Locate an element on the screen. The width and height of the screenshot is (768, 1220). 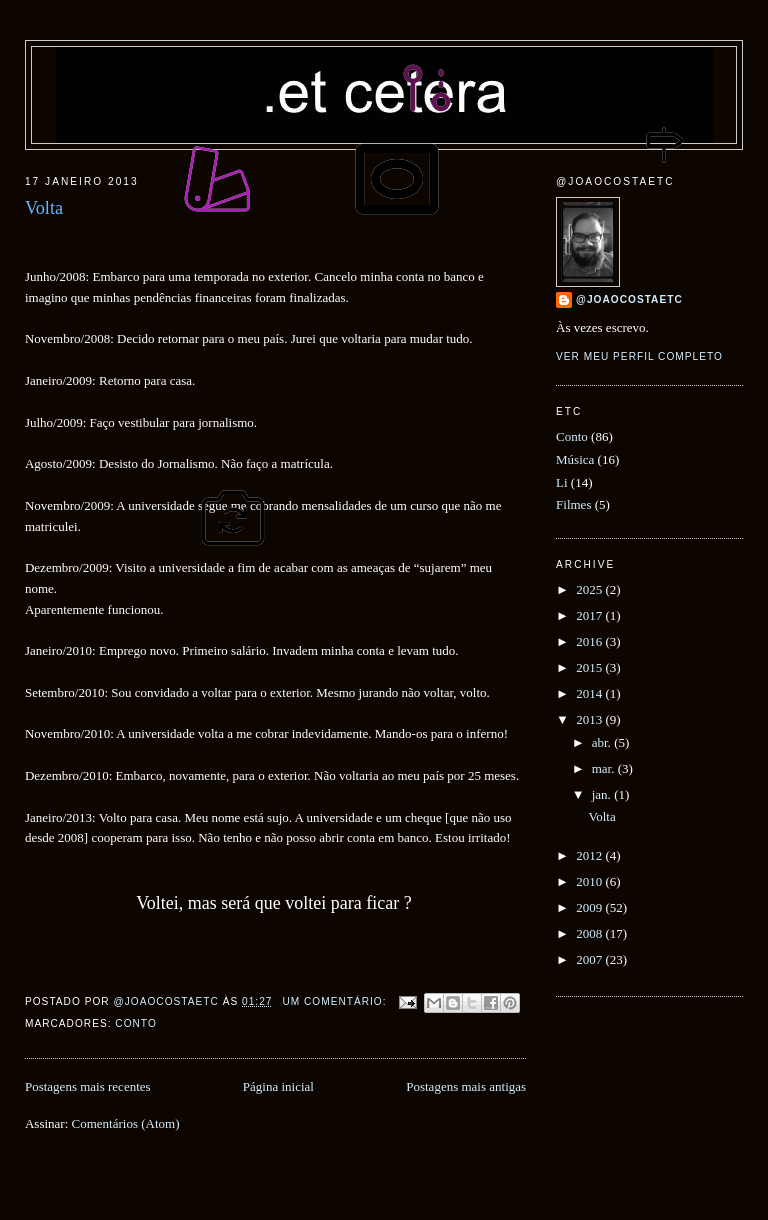
switch between front and rear camera is located at coordinates (233, 519).